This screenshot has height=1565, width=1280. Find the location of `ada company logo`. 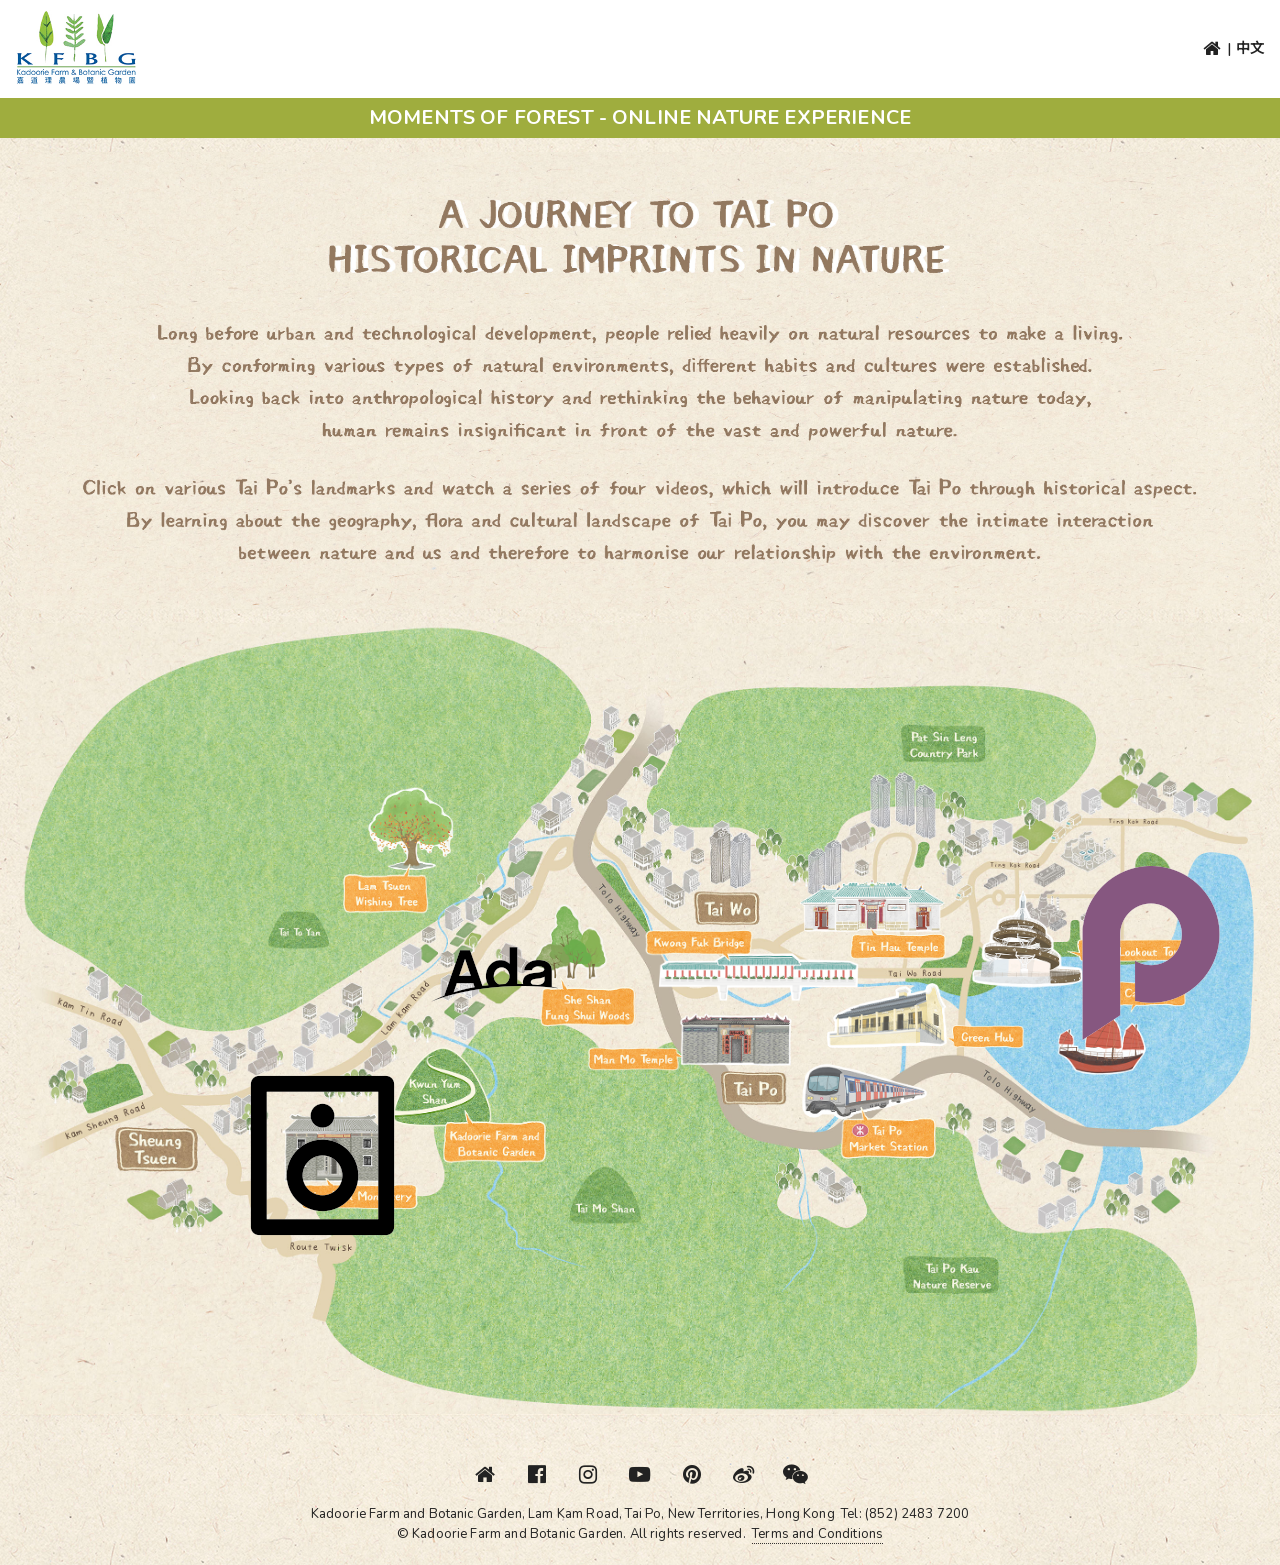

ada company logo is located at coordinates (494, 974).